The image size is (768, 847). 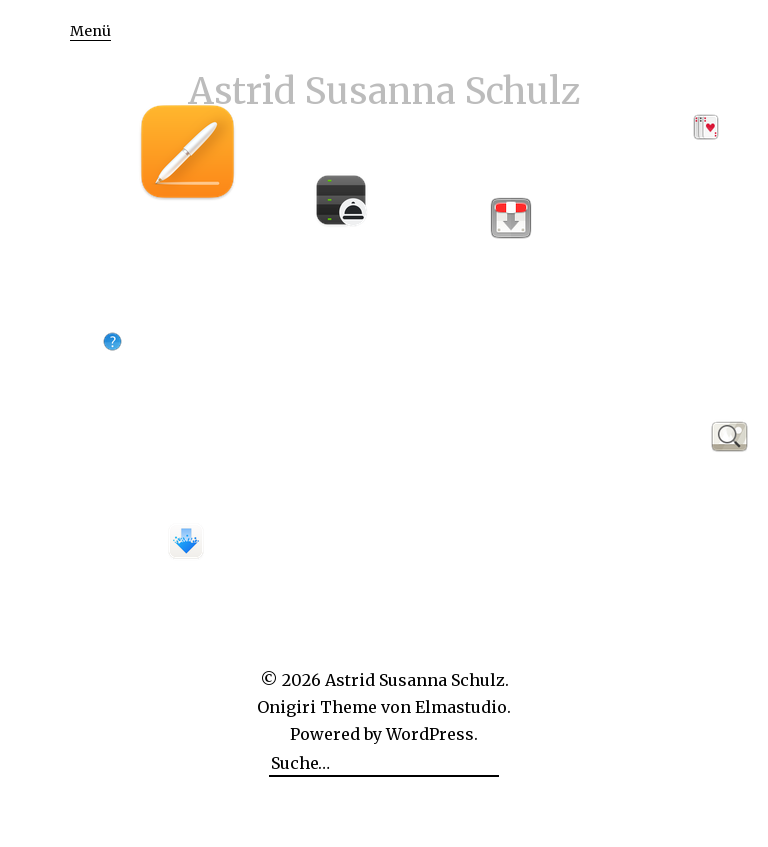 I want to click on configure network server discovery settings, so click(x=341, y=200).